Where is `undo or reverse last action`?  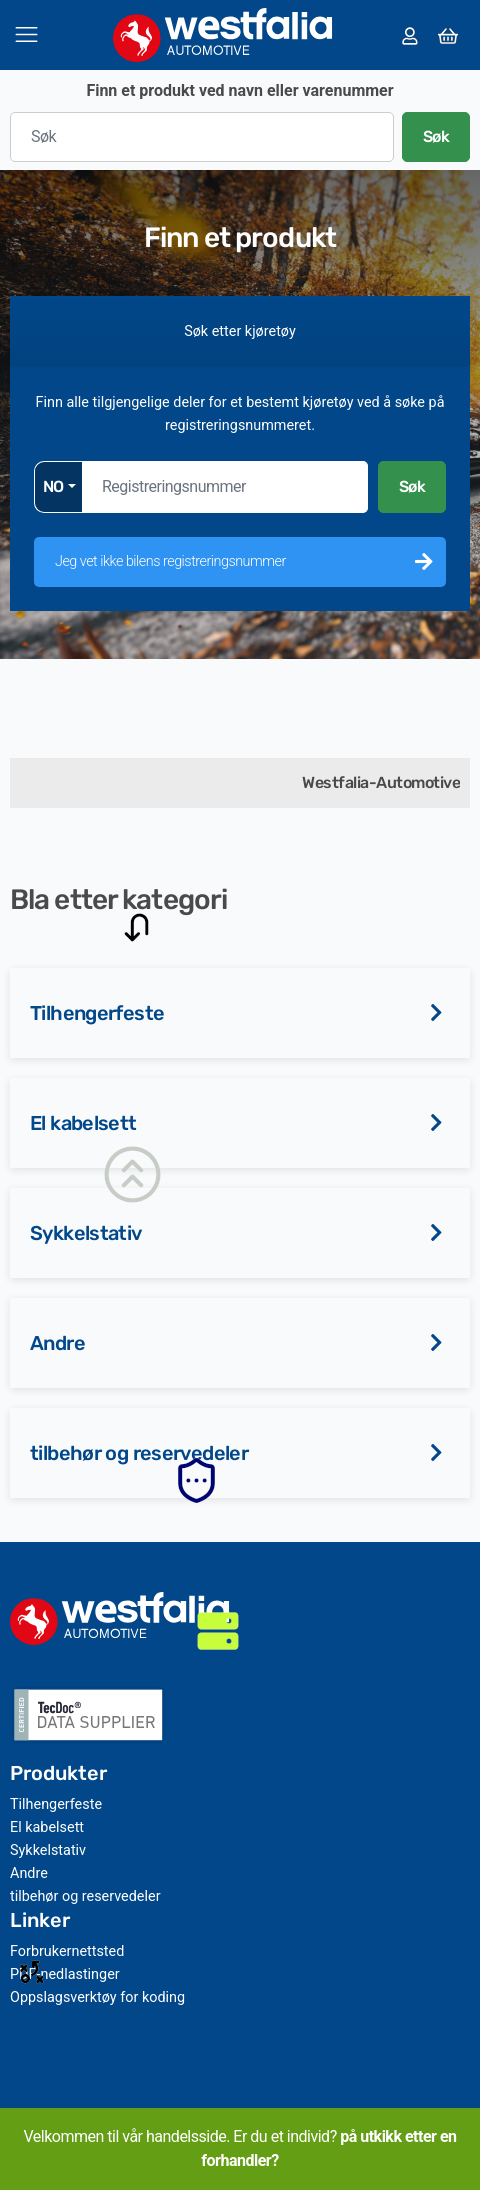
undo or reverse last action is located at coordinates (137, 927).